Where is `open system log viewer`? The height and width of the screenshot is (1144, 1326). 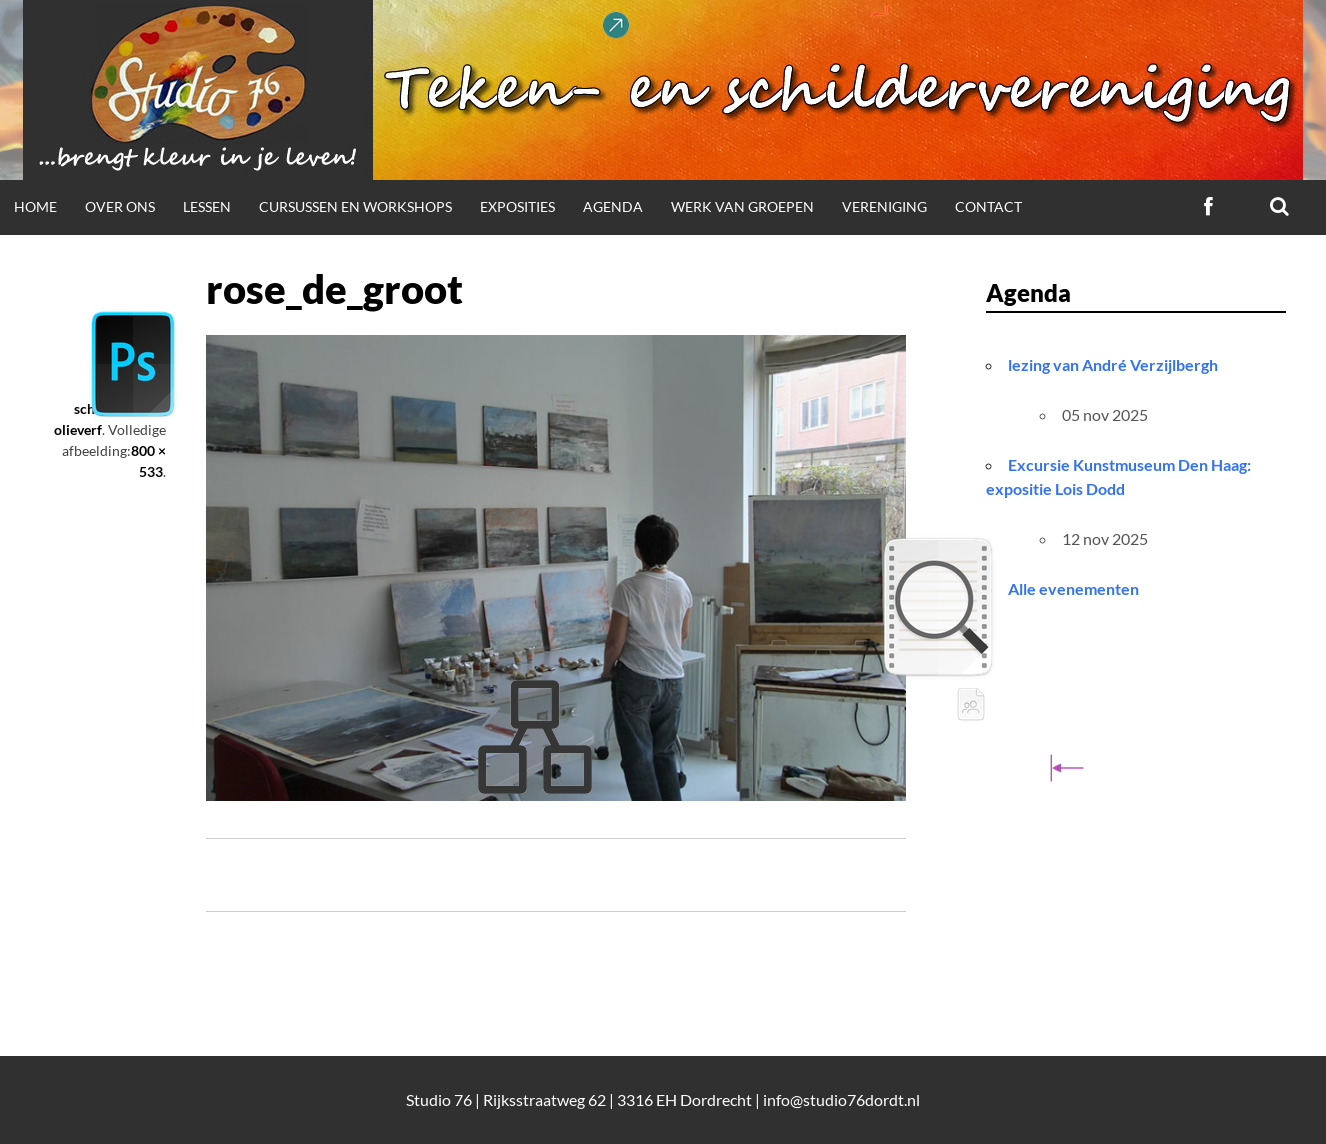
open system log viewer is located at coordinates (938, 607).